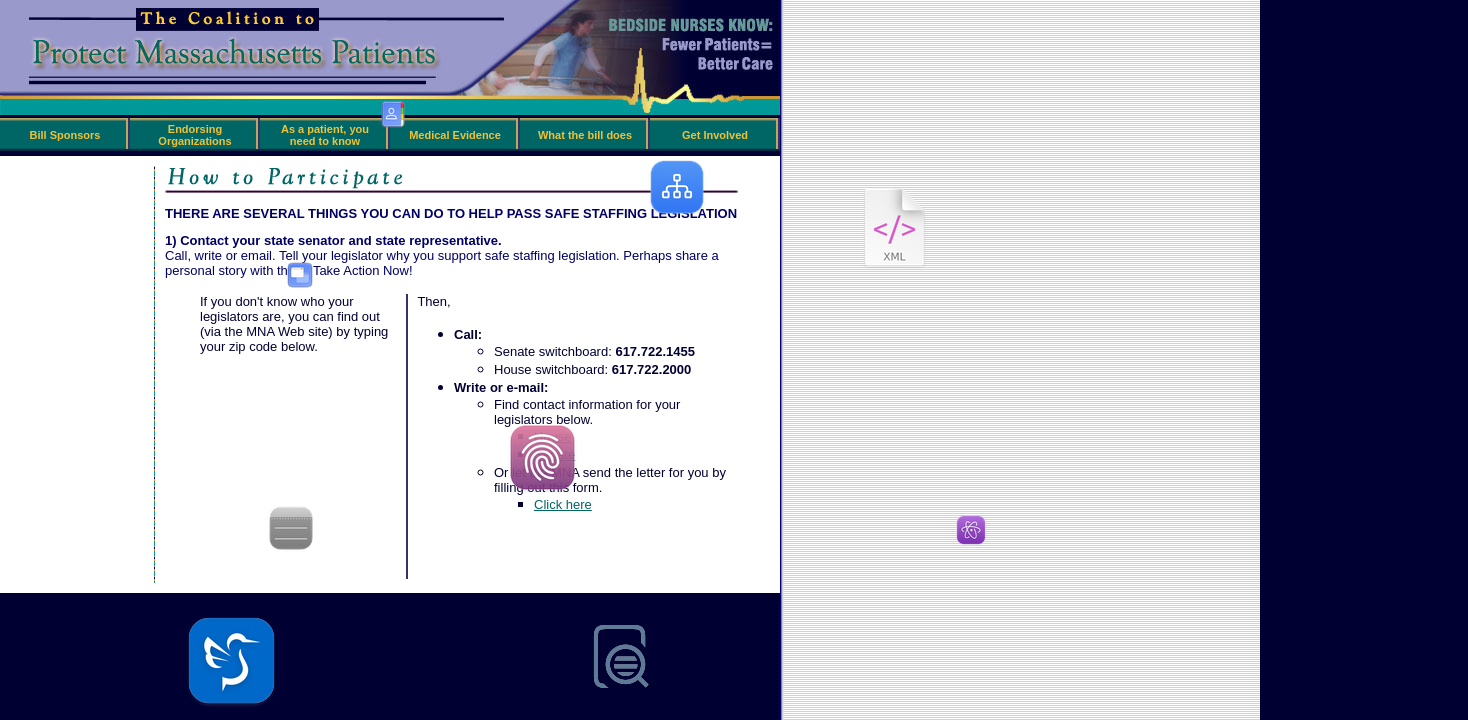 Image resolution: width=1468 pixels, height=720 pixels. I want to click on an XML document file, so click(894, 228).